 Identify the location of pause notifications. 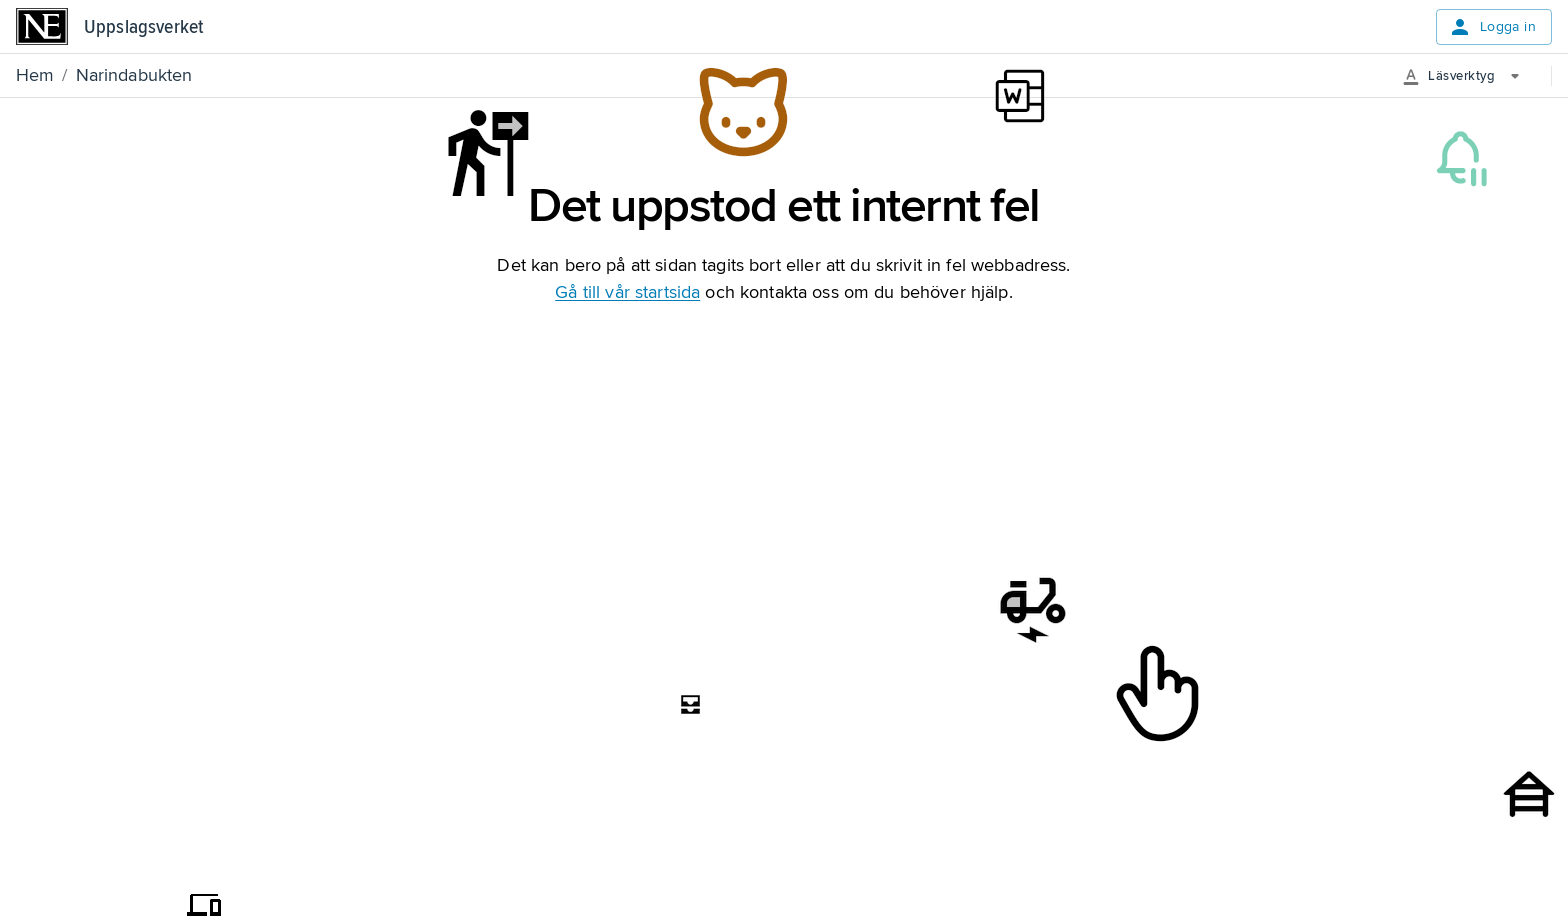
(1460, 157).